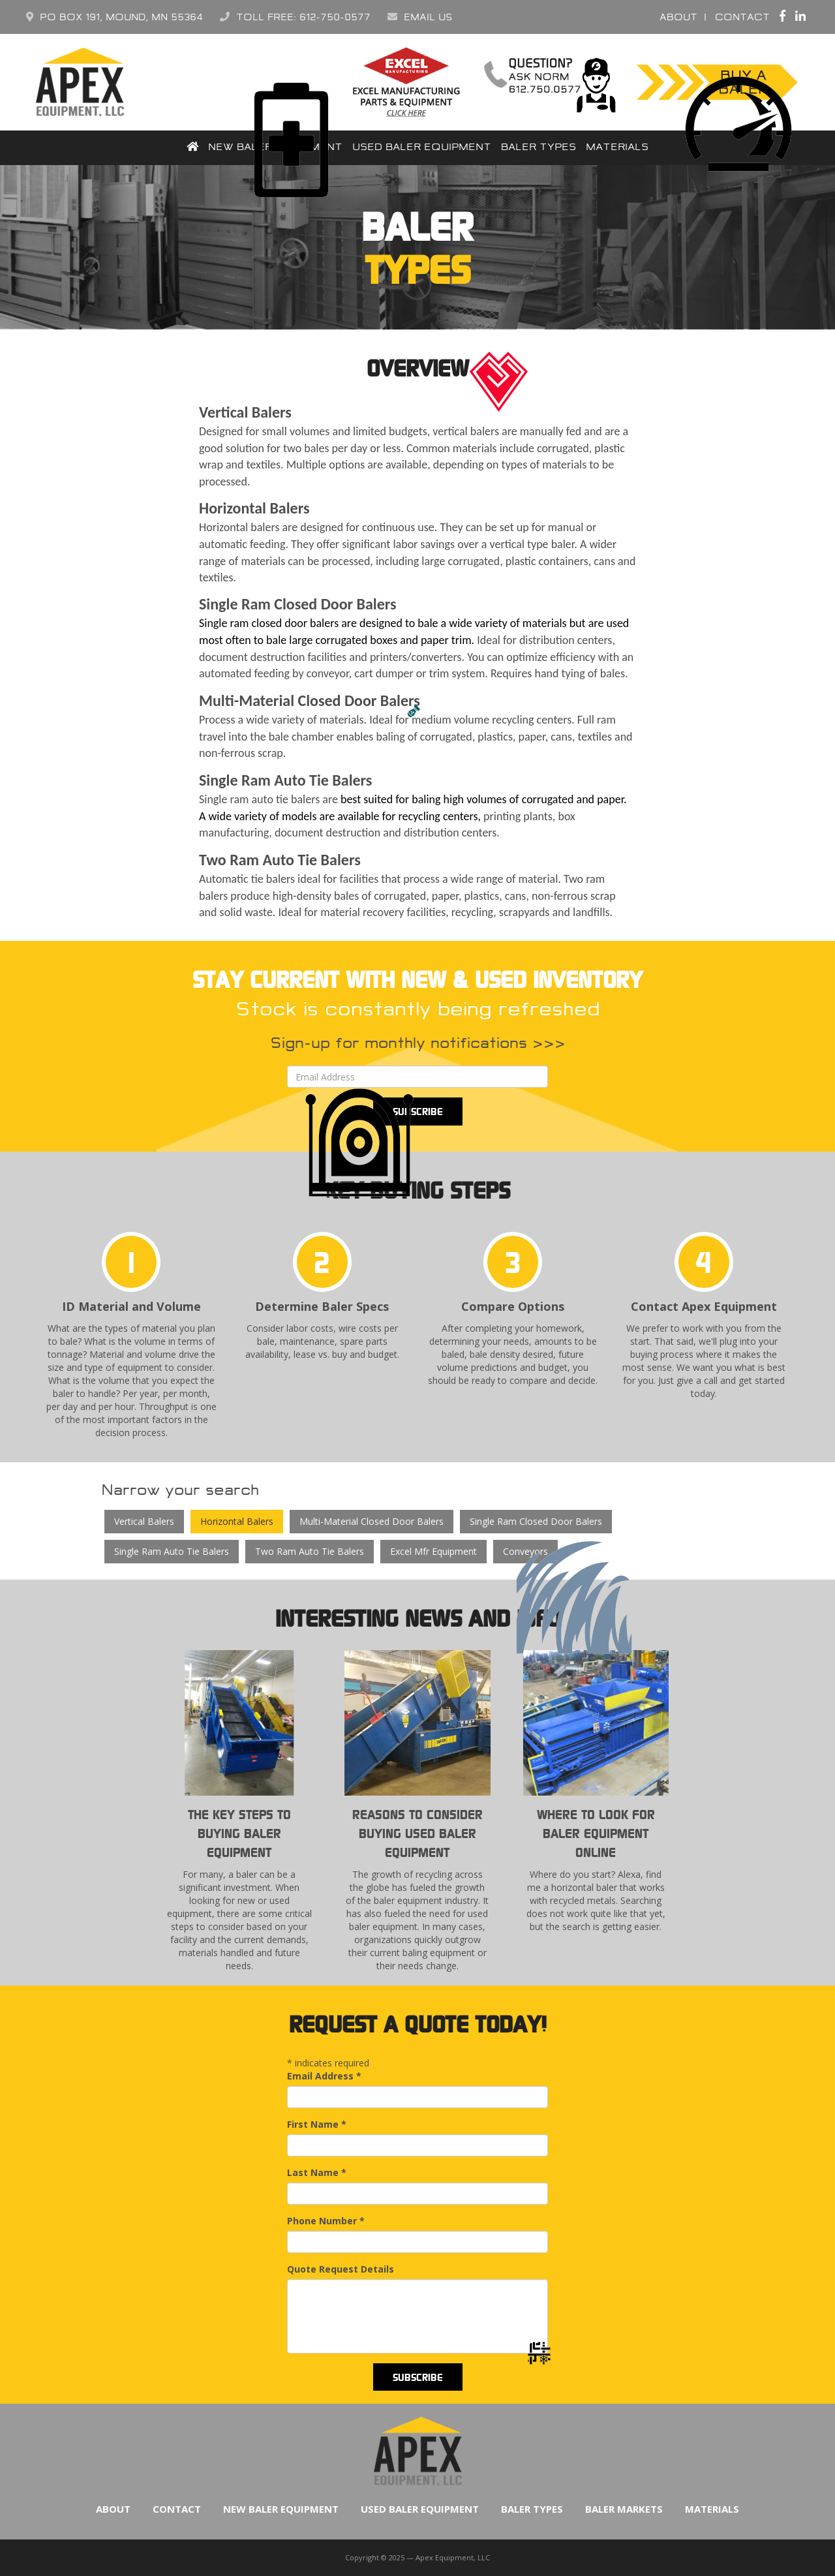 This screenshot has width=835, height=2576. Describe the element at coordinates (539, 2353) in the screenshot. I see `access plumbing or pipe-based puzzle game` at that location.